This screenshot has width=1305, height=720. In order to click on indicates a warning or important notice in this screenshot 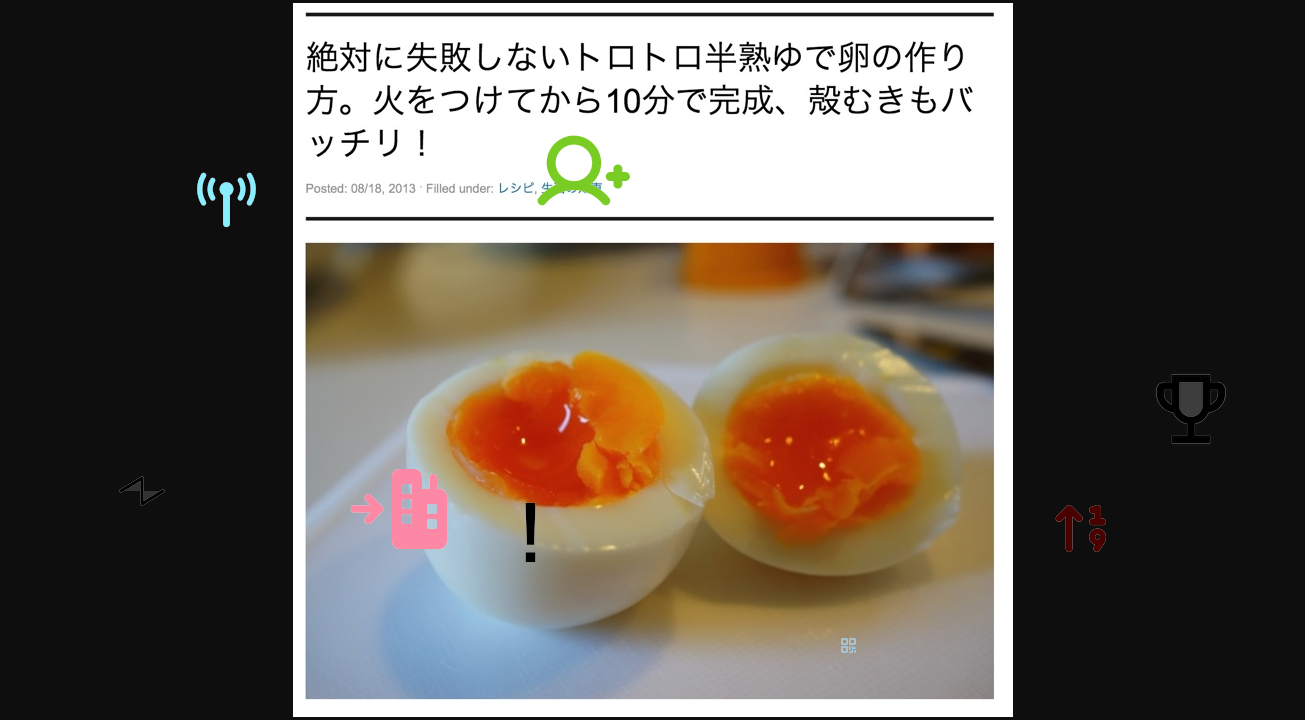, I will do `click(530, 532)`.